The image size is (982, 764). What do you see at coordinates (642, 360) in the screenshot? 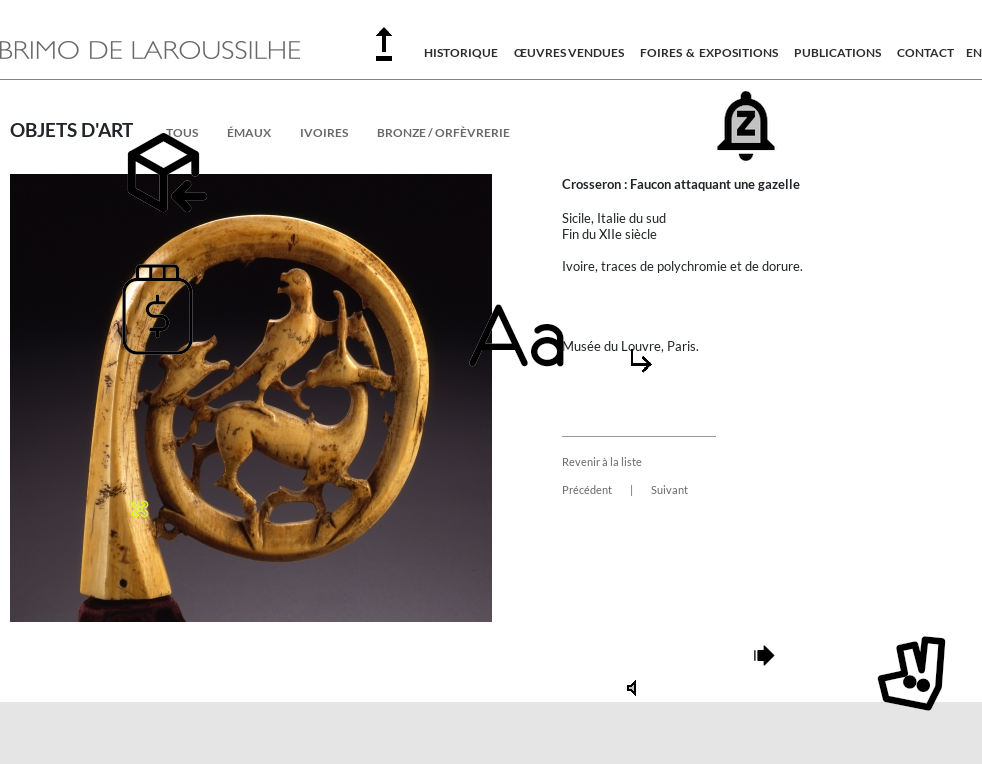
I see `navigate to a subdirectory or nested folder` at bounding box center [642, 360].